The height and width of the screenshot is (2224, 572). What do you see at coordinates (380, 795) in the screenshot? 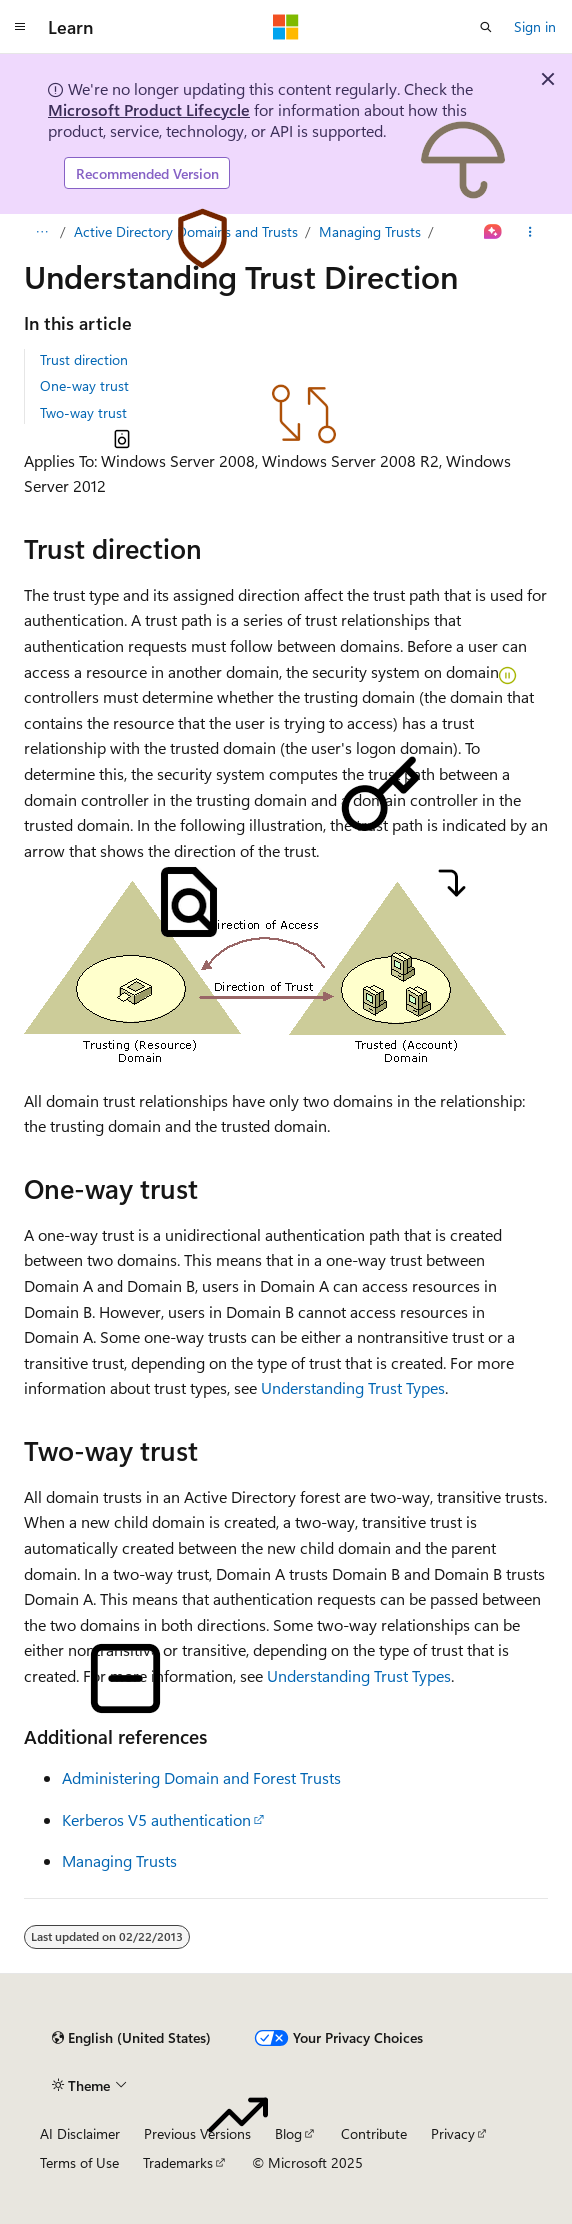
I see `access security or password settings` at bounding box center [380, 795].